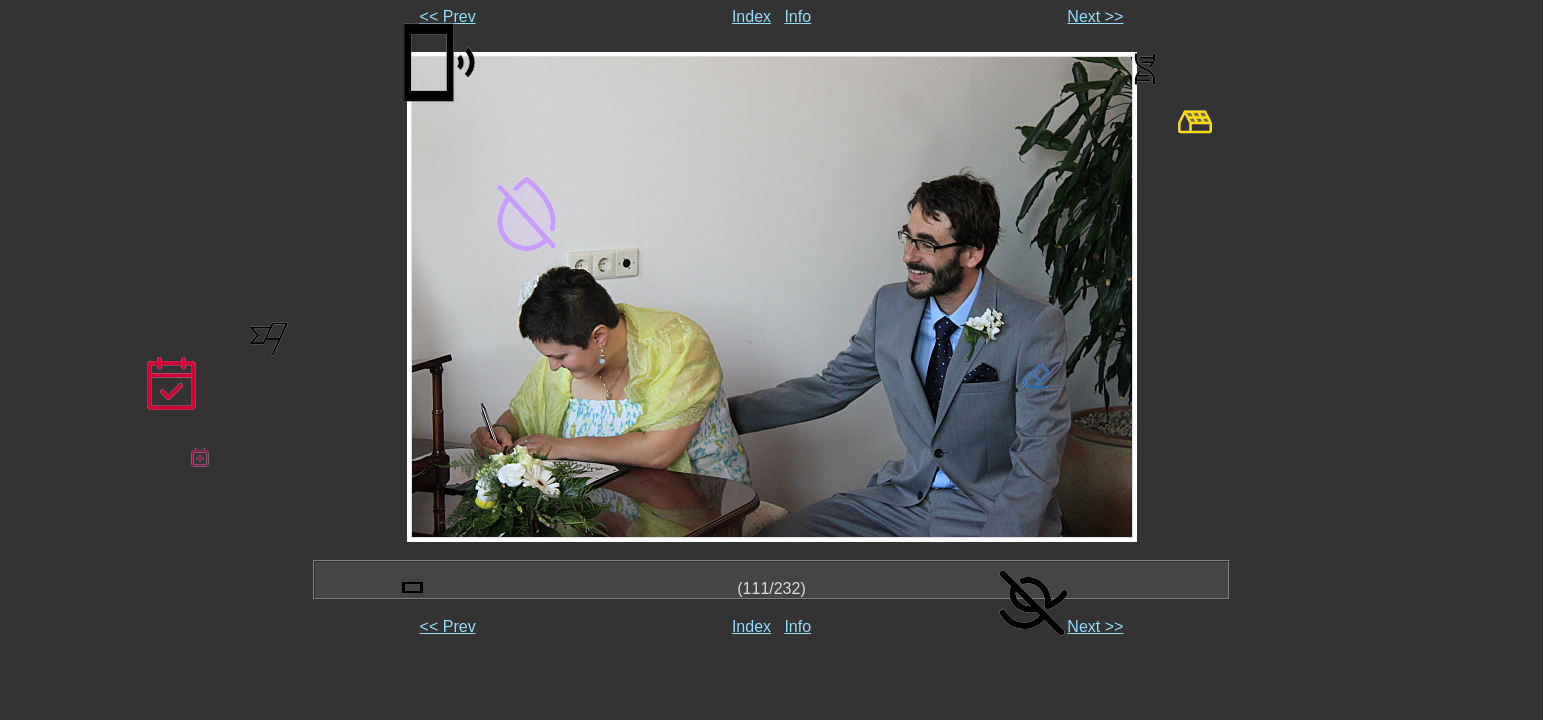  What do you see at coordinates (171, 385) in the screenshot?
I see `confirm or complete a scheduled event` at bounding box center [171, 385].